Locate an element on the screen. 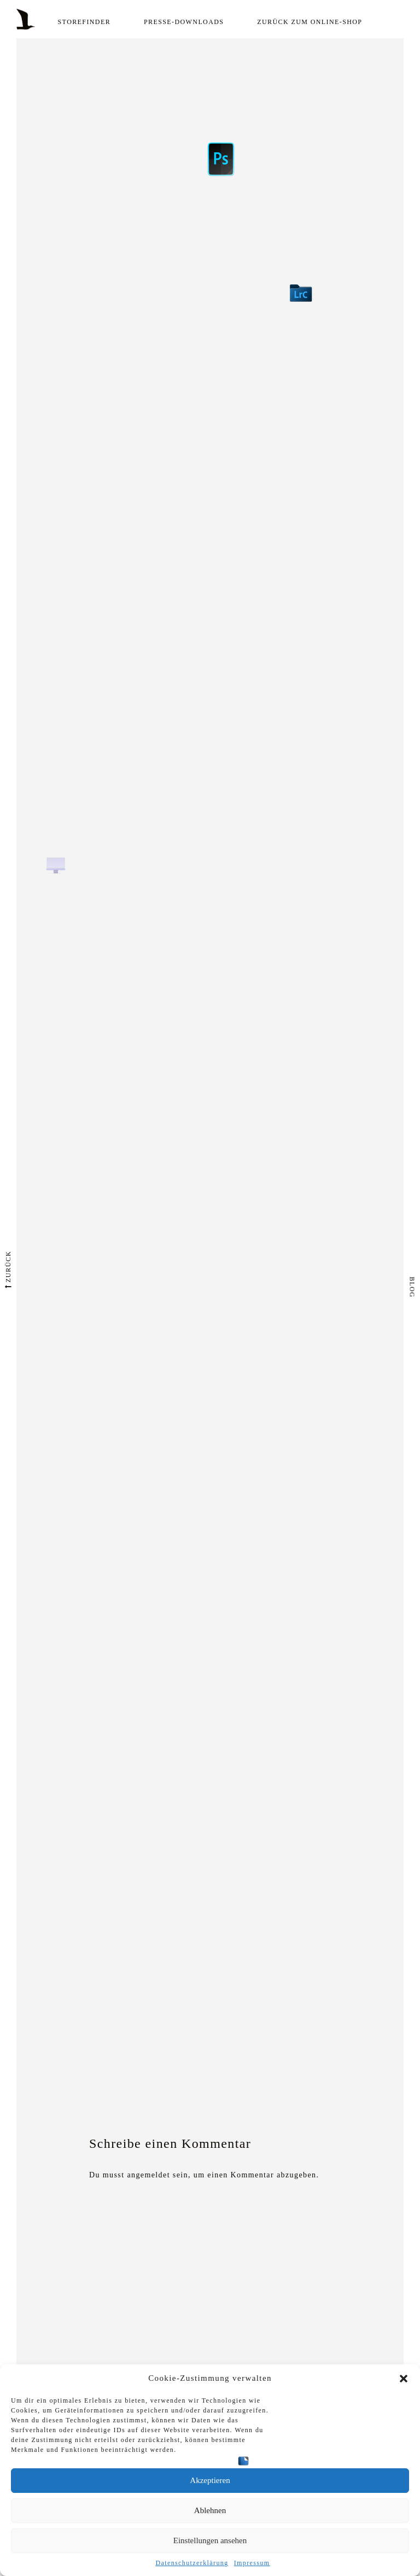 The width and height of the screenshot is (420, 2576). open adobe lightroom classic project folder is located at coordinates (301, 294).